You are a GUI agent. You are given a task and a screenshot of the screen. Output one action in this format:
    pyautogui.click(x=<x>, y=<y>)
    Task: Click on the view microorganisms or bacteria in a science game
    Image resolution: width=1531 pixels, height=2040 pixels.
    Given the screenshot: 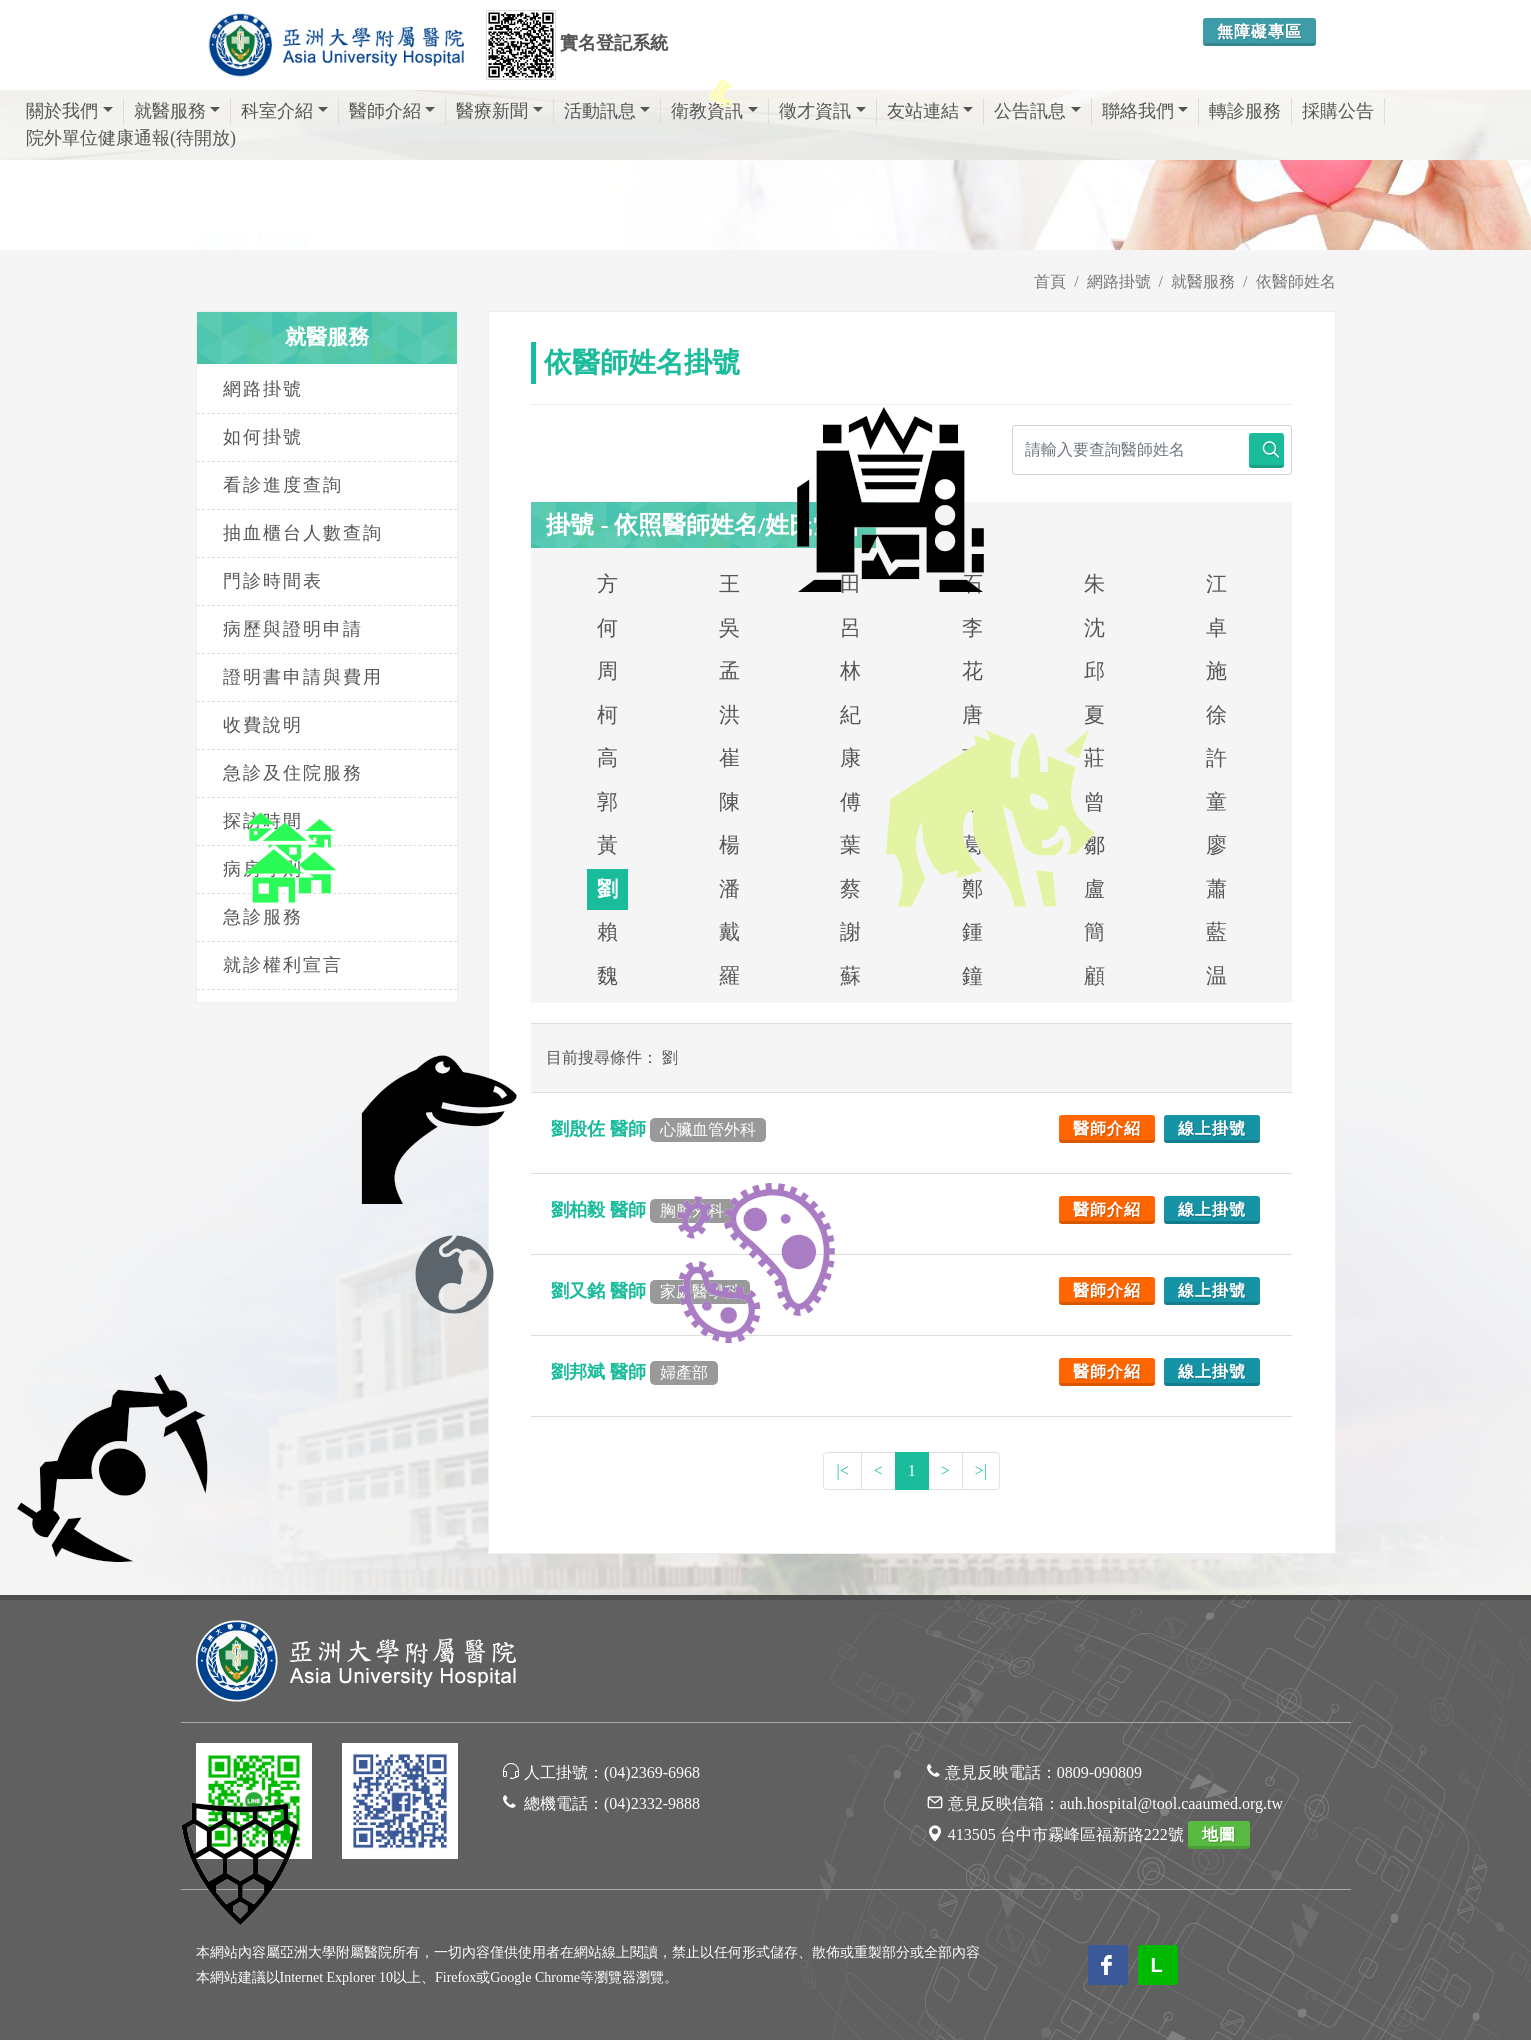 What is the action you would take?
    pyautogui.click(x=756, y=1263)
    